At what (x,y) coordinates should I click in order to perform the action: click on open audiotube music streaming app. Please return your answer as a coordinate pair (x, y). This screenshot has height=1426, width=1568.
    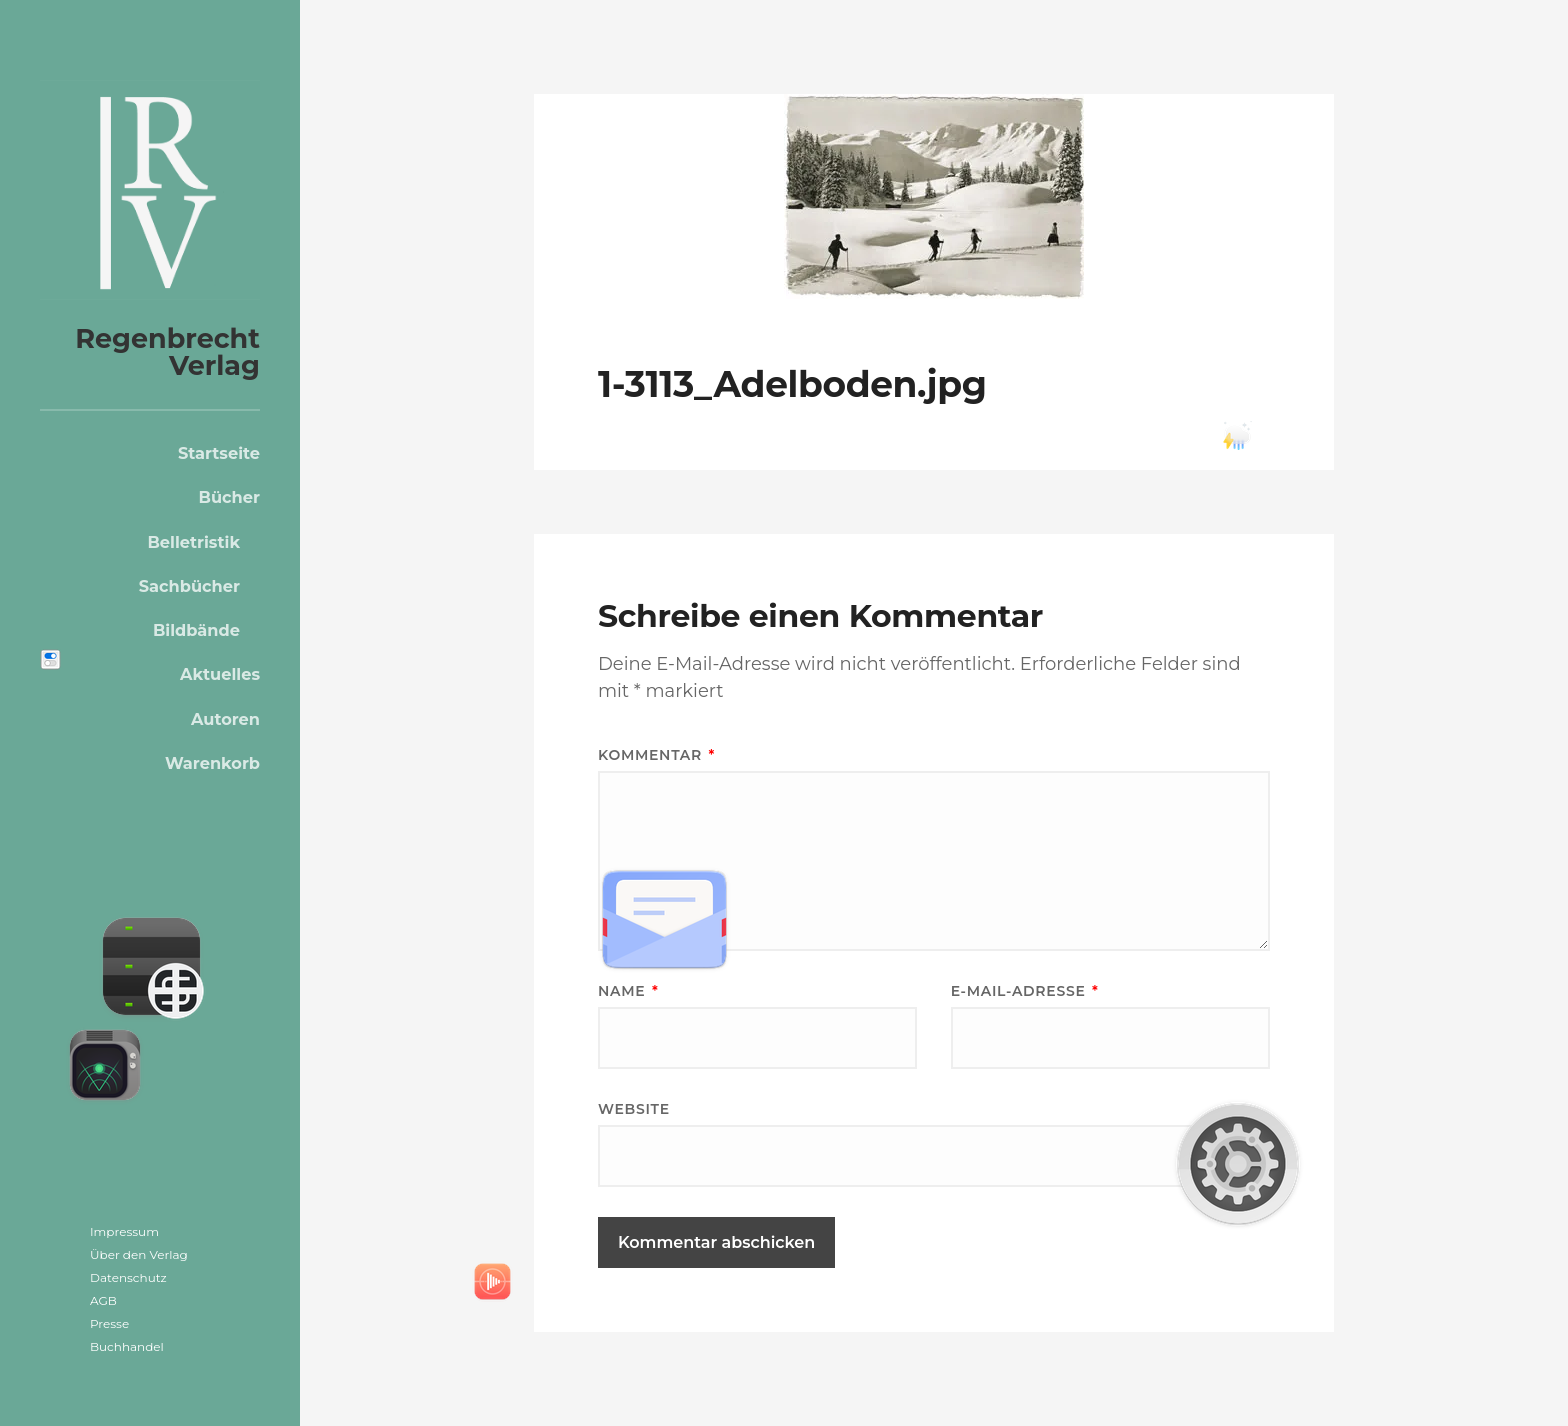
    Looking at the image, I should click on (492, 1281).